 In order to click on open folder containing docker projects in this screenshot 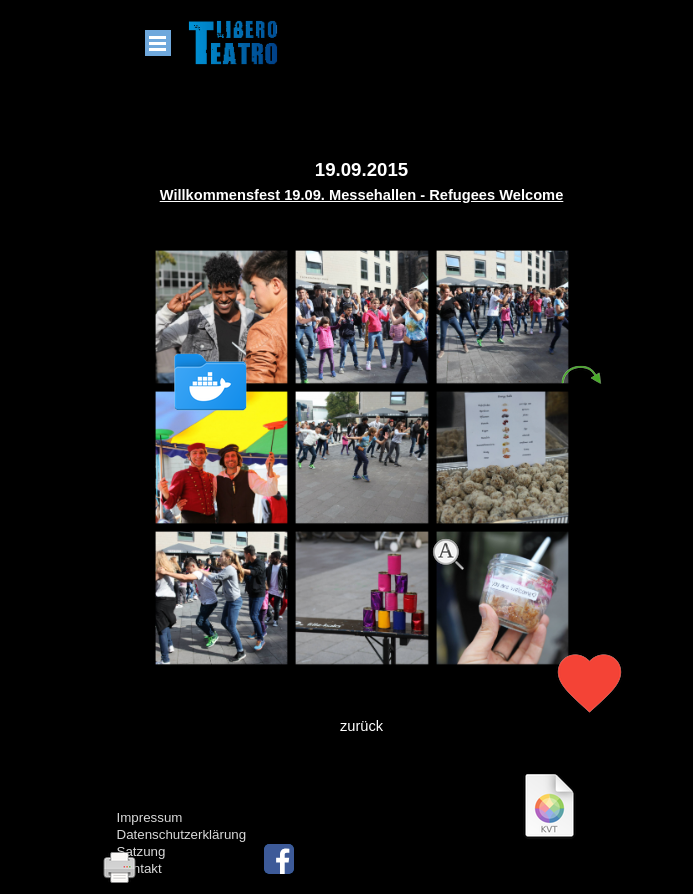, I will do `click(210, 384)`.